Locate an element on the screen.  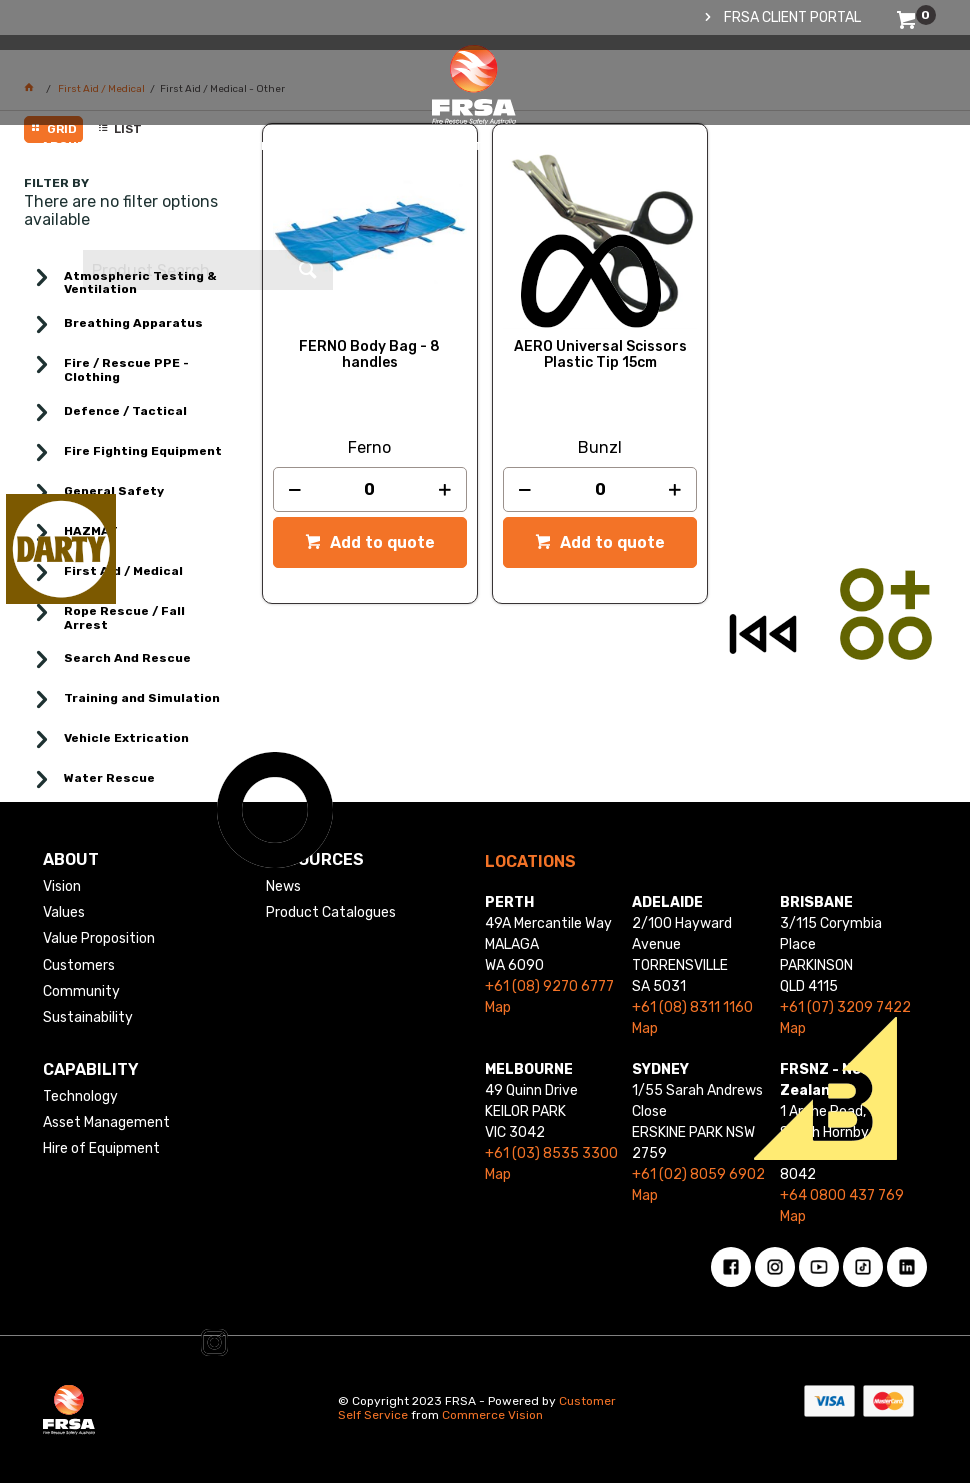
open the Instagram app is located at coordinates (214, 1342).